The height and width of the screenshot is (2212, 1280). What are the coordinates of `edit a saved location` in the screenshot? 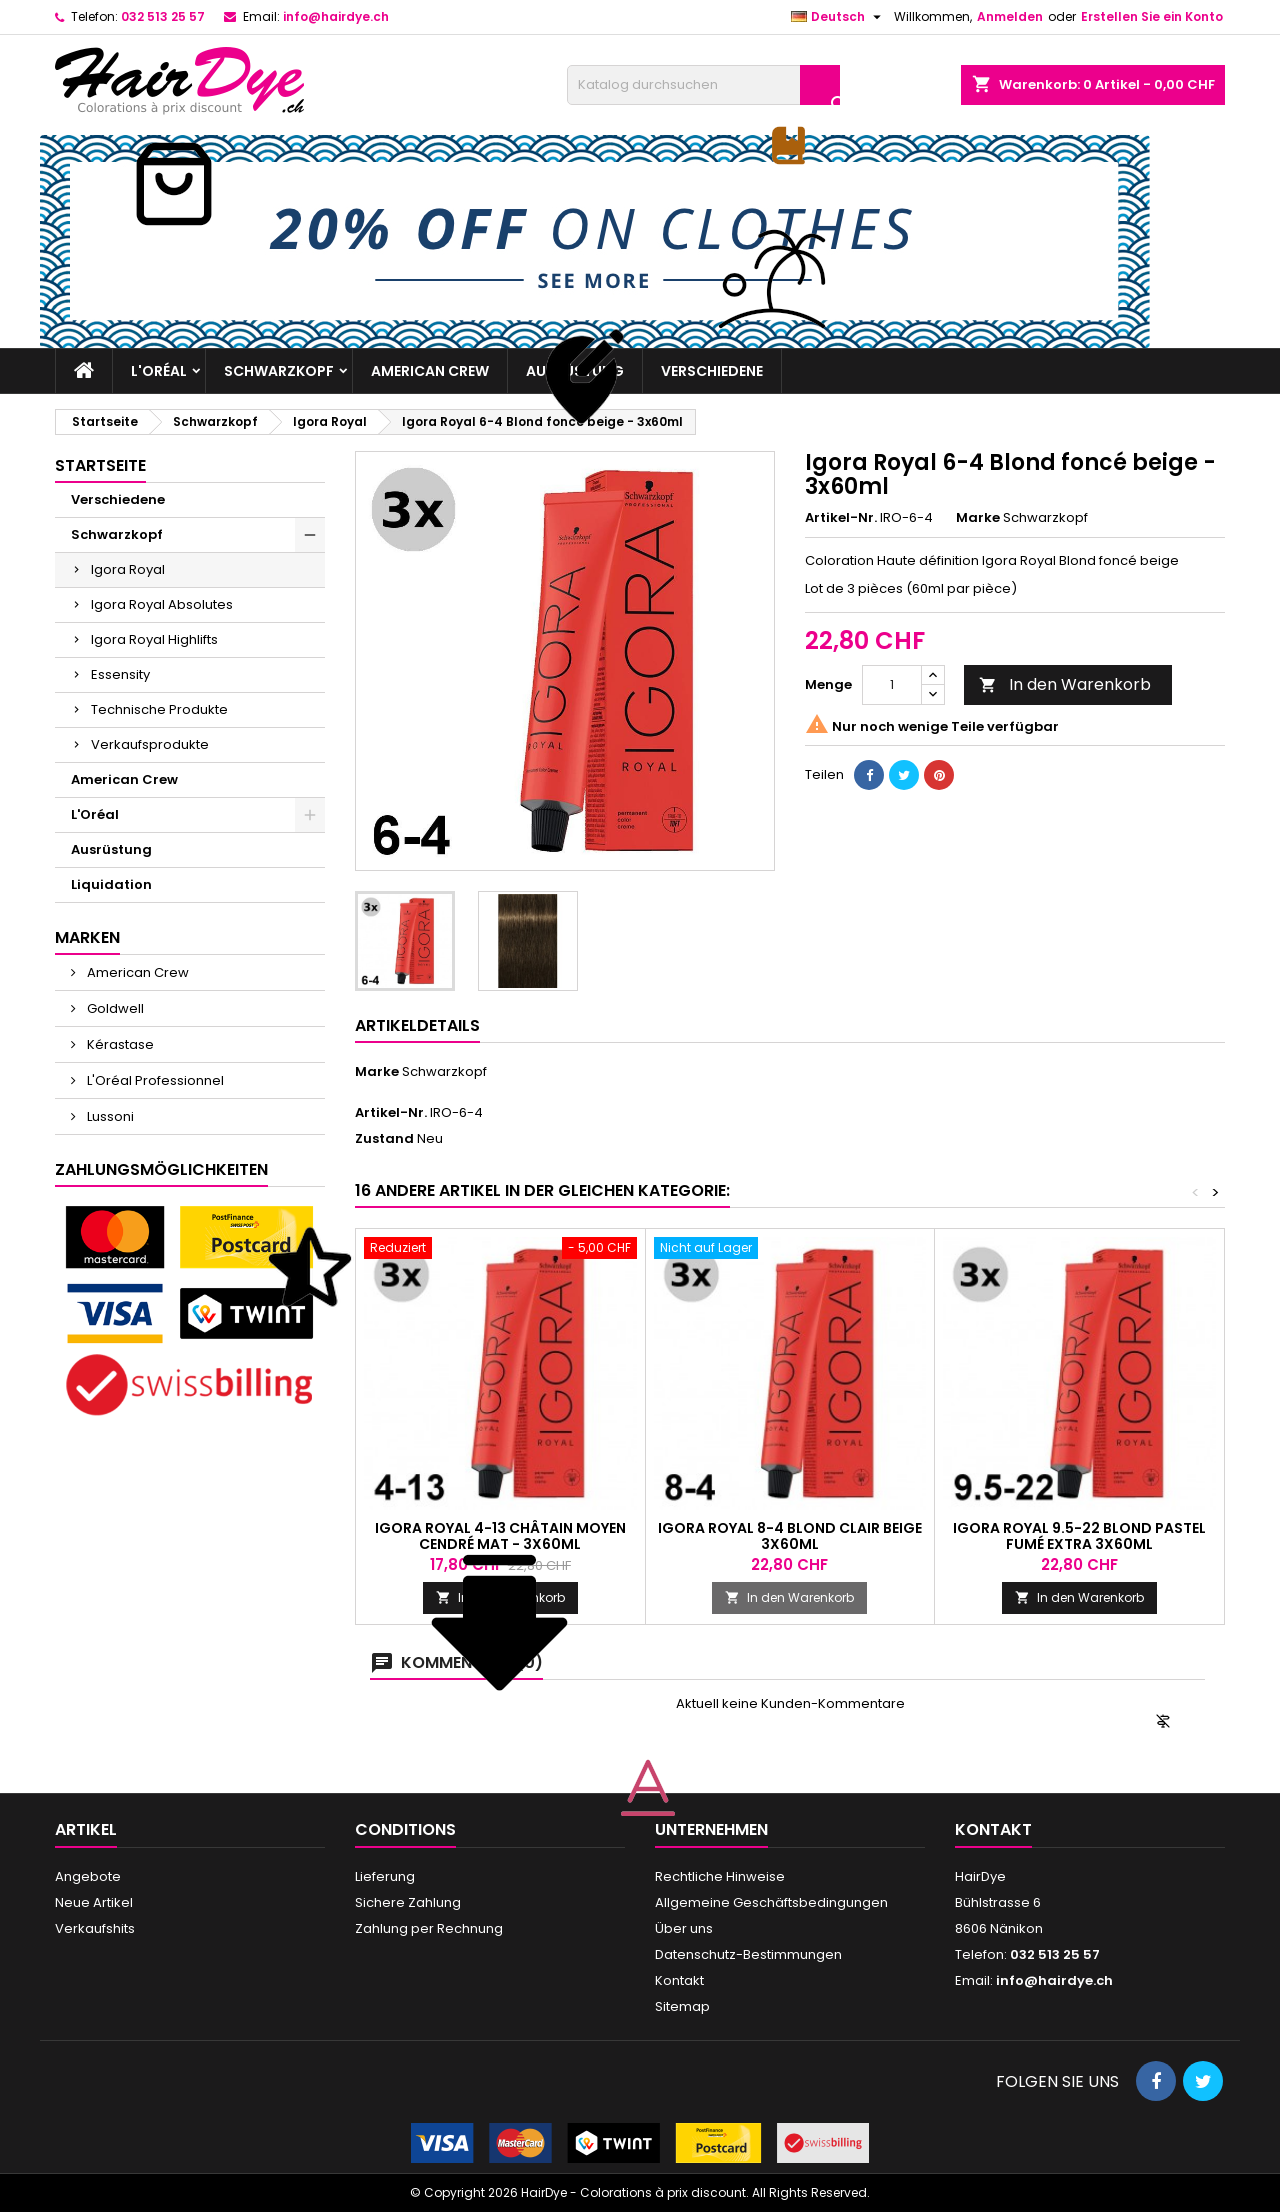 It's located at (581, 380).